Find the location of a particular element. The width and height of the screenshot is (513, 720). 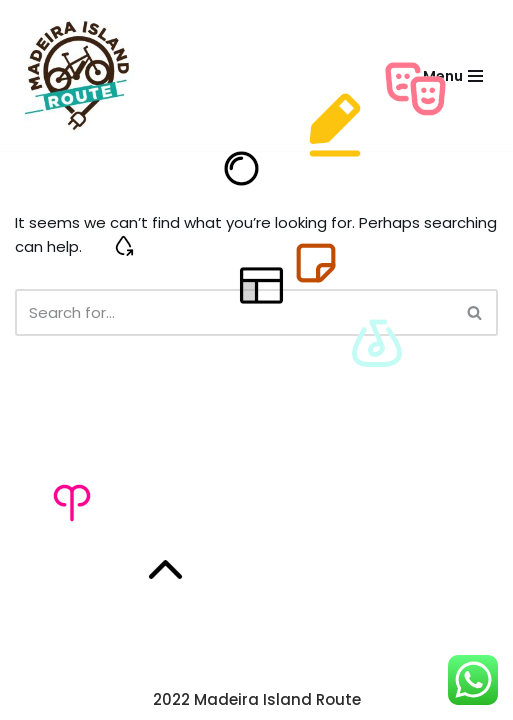

add a sticker to your message is located at coordinates (316, 263).